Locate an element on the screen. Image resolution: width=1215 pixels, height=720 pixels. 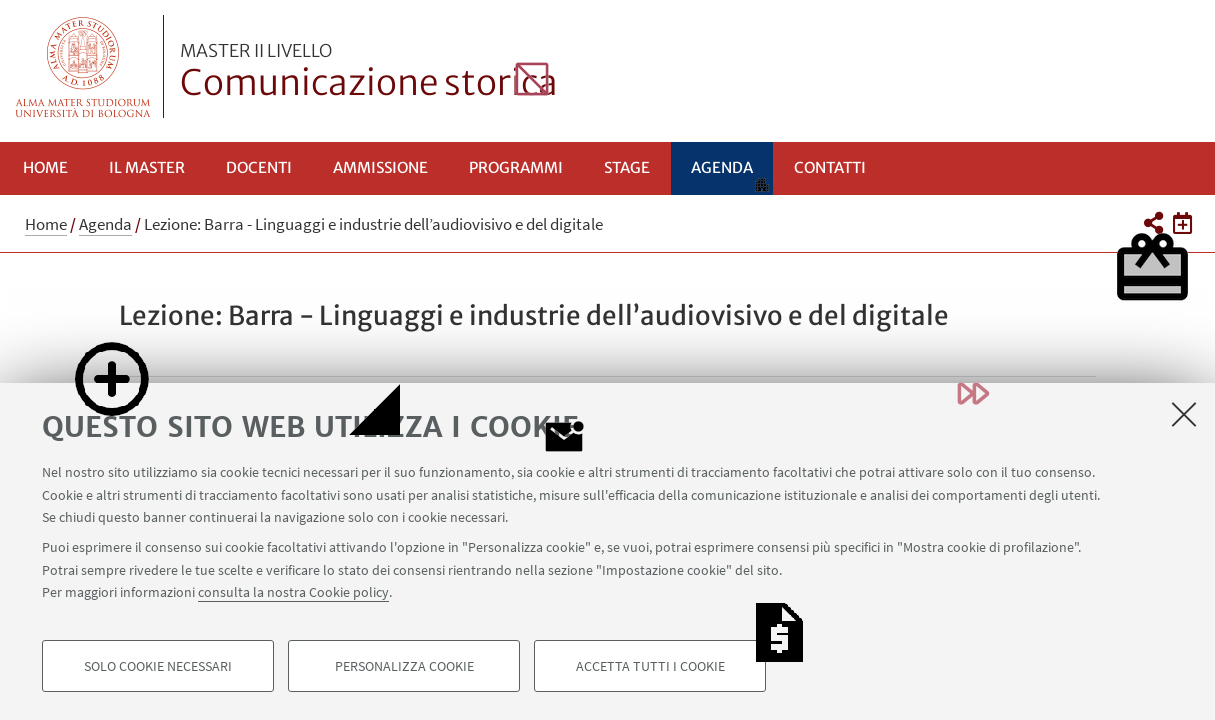
indicates missing or unavailable image content is located at coordinates (532, 79).